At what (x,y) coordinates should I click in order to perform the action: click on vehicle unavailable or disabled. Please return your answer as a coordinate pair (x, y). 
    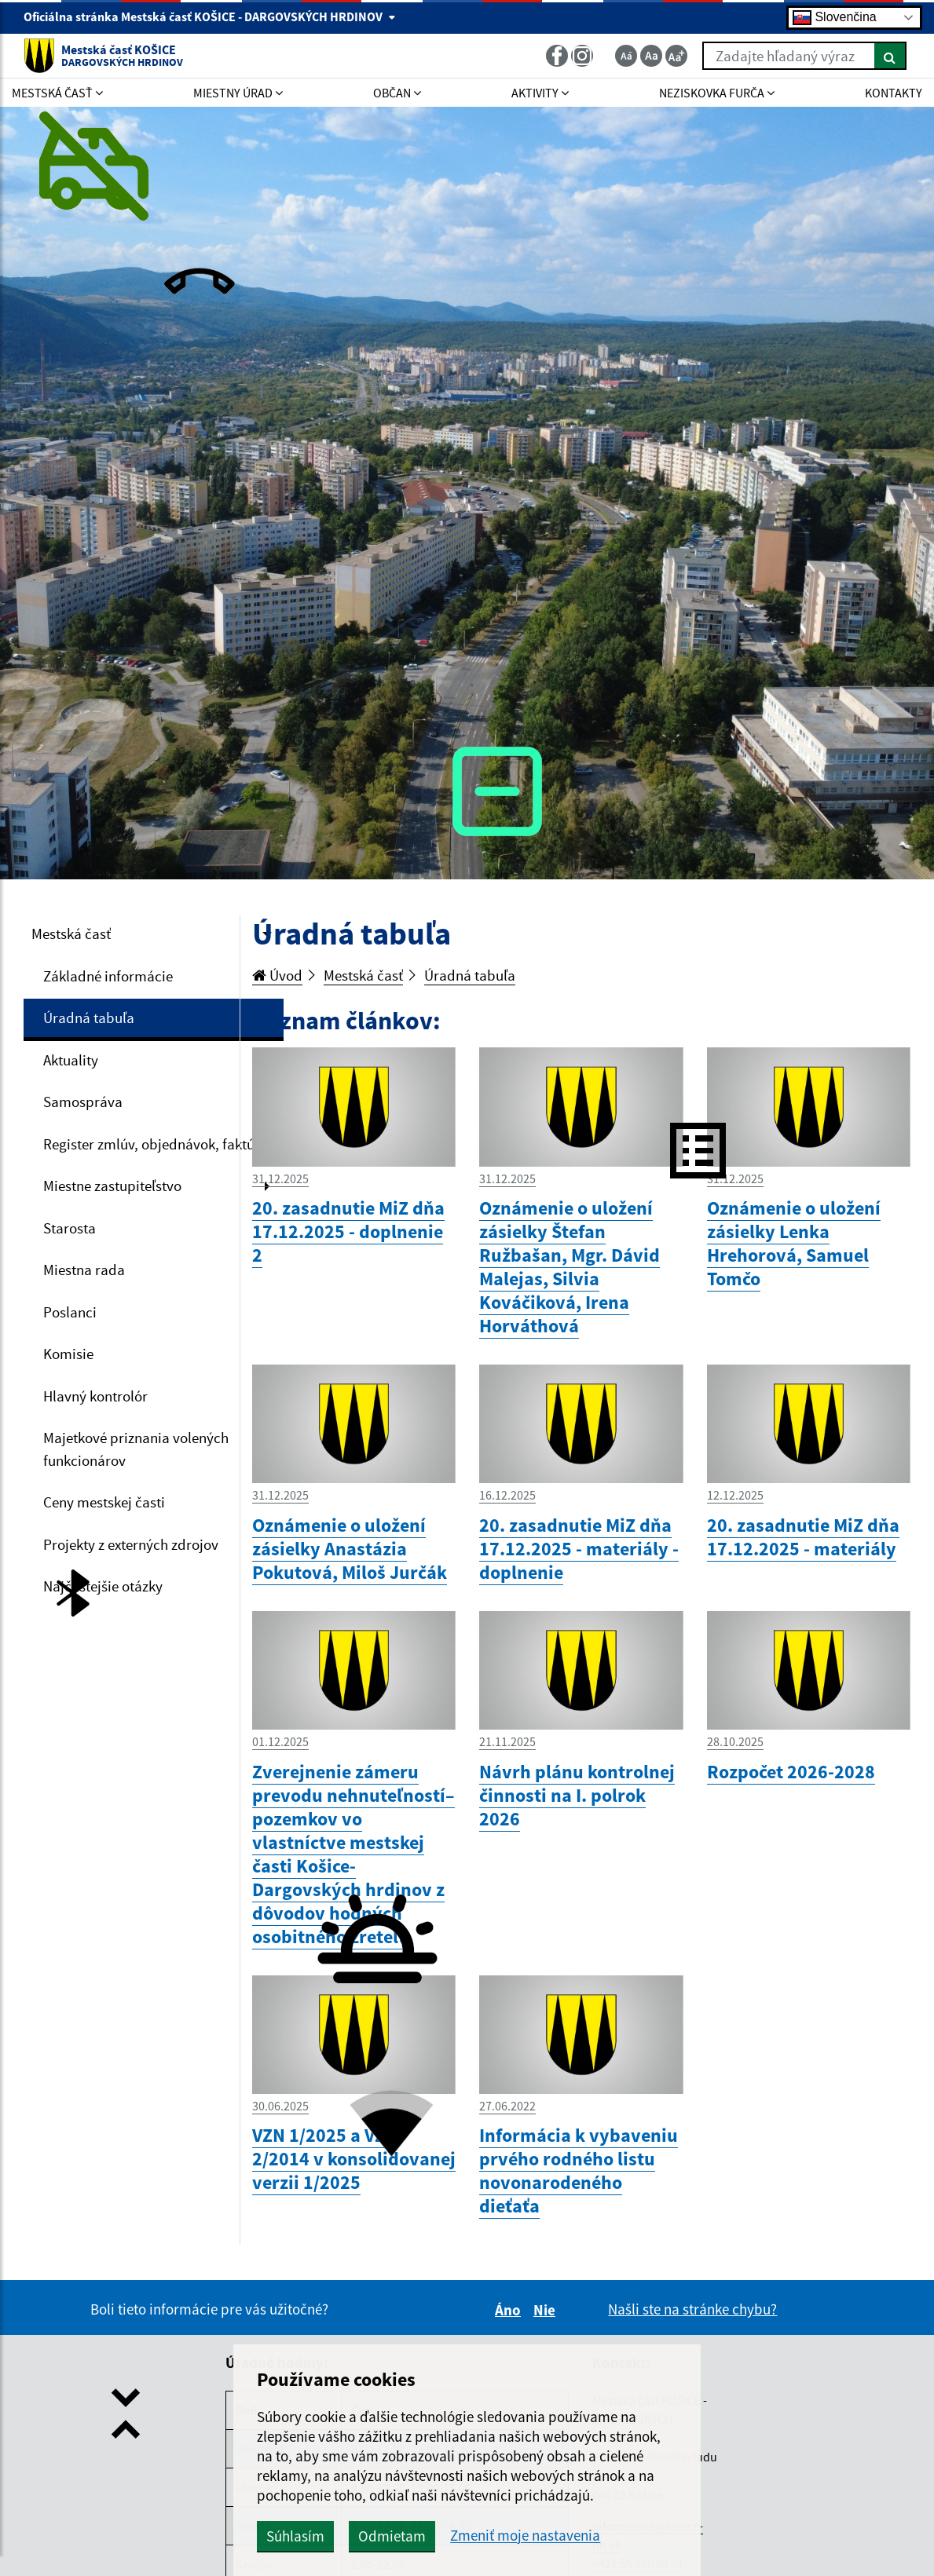
    Looking at the image, I should click on (93, 166).